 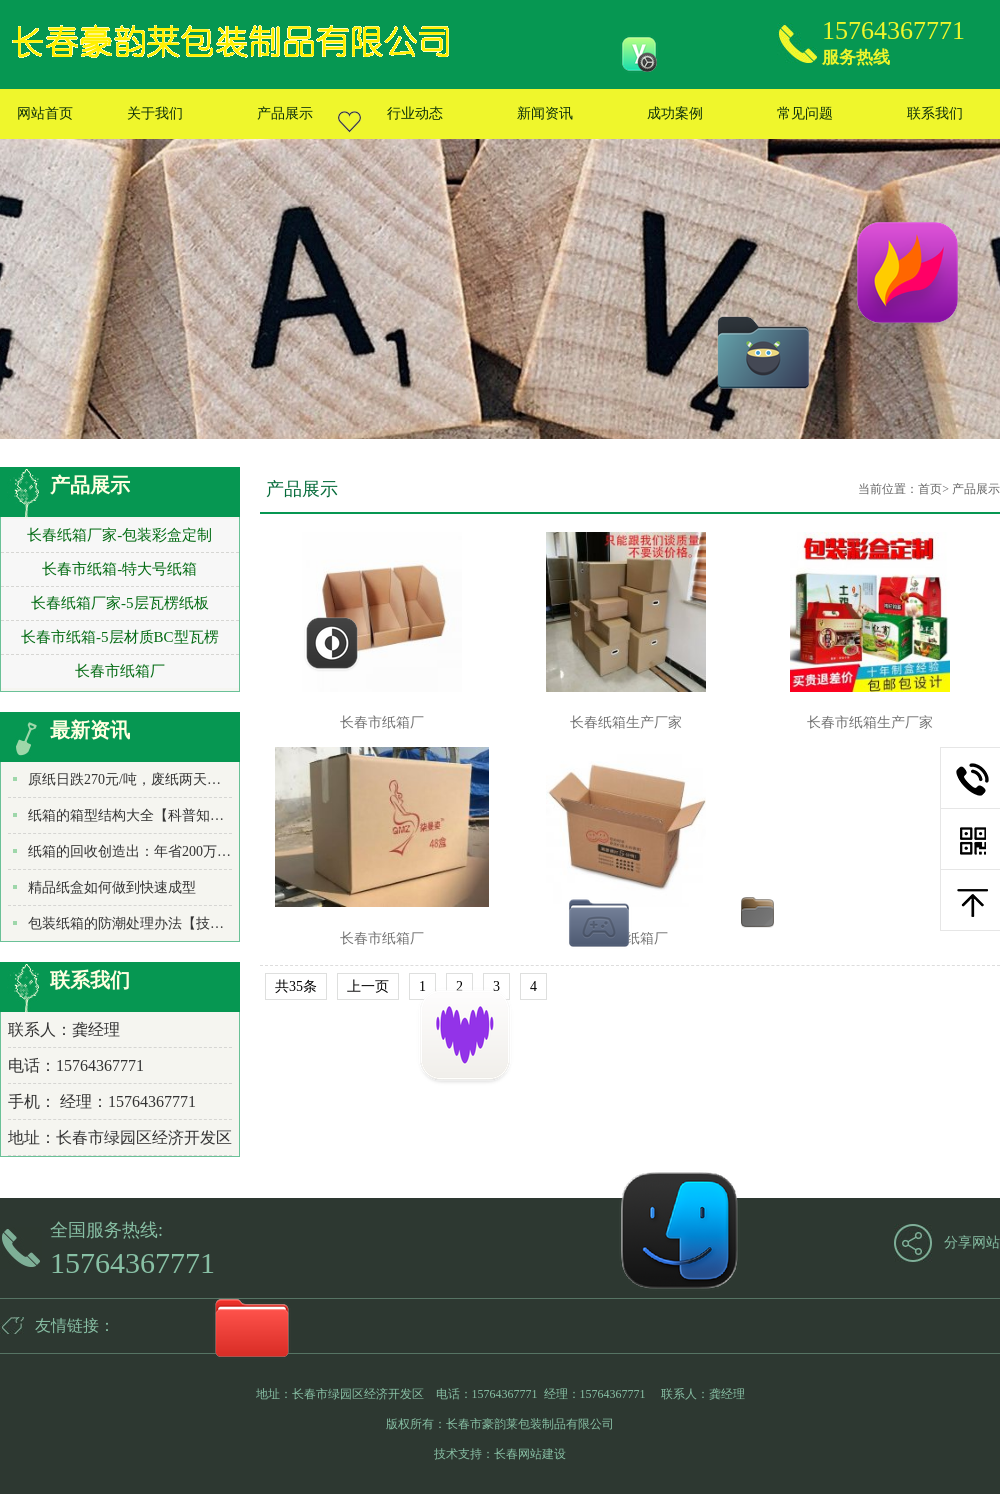 What do you see at coordinates (757, 911) in the screenshot?
I see `drop files here to move them into this folder` at bounding box center [757, 911].